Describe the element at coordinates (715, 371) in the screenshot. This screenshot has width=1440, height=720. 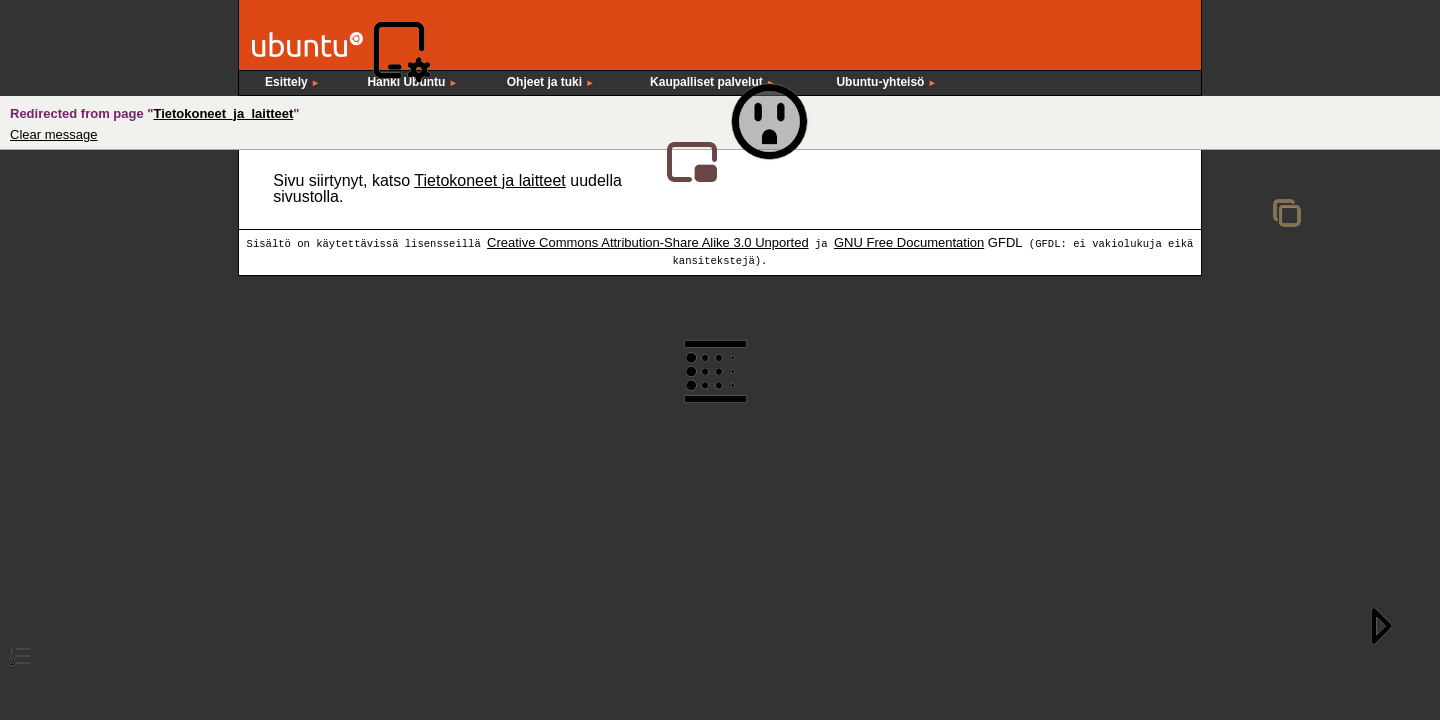
I see `apply linear blur effect to image` at that location.